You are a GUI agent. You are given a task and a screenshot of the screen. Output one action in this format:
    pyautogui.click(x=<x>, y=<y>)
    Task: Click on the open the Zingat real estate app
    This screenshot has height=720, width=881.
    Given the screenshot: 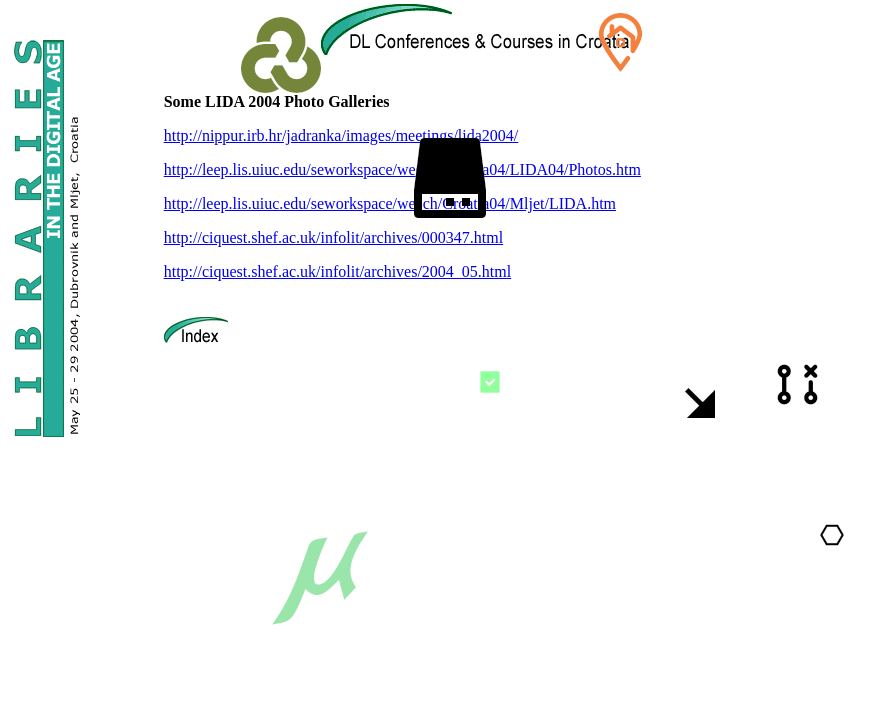 What is the action you would take?
    pyautogui.click(x=620, y=42)
    